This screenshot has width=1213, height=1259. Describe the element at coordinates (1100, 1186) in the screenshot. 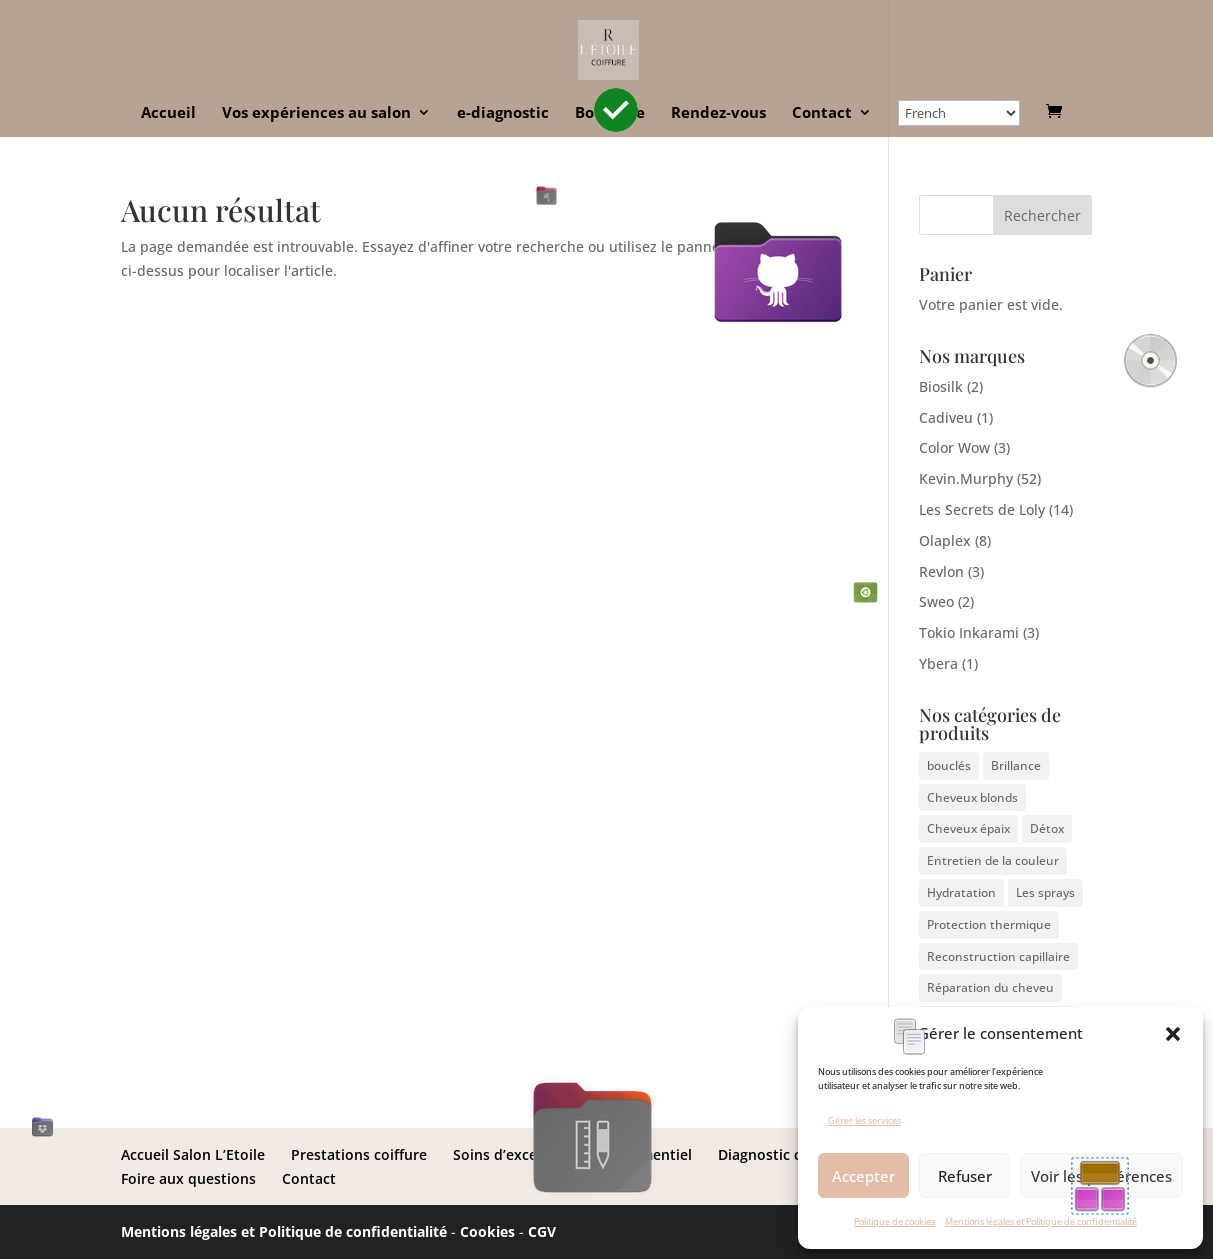

I see `select all items in the current view` at that location.